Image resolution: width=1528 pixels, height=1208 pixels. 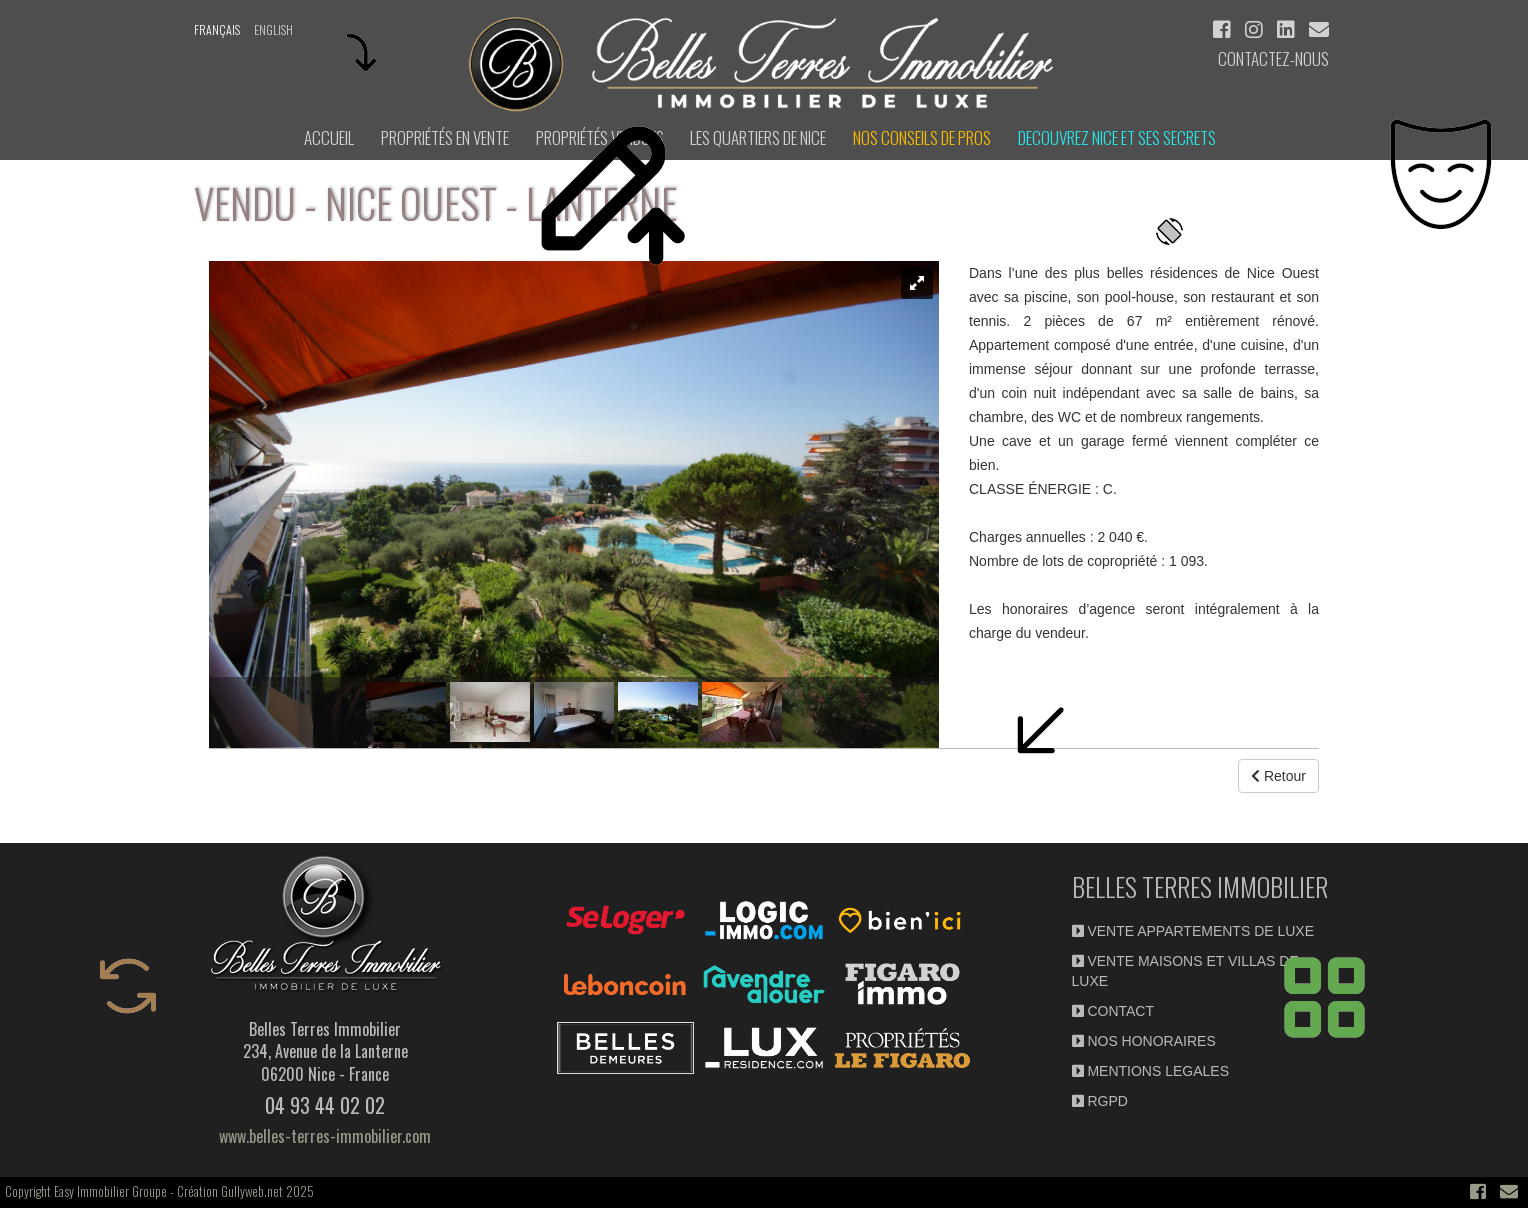 I want to click on toggle screen rotation on or off, so click(x=1169, y=231).